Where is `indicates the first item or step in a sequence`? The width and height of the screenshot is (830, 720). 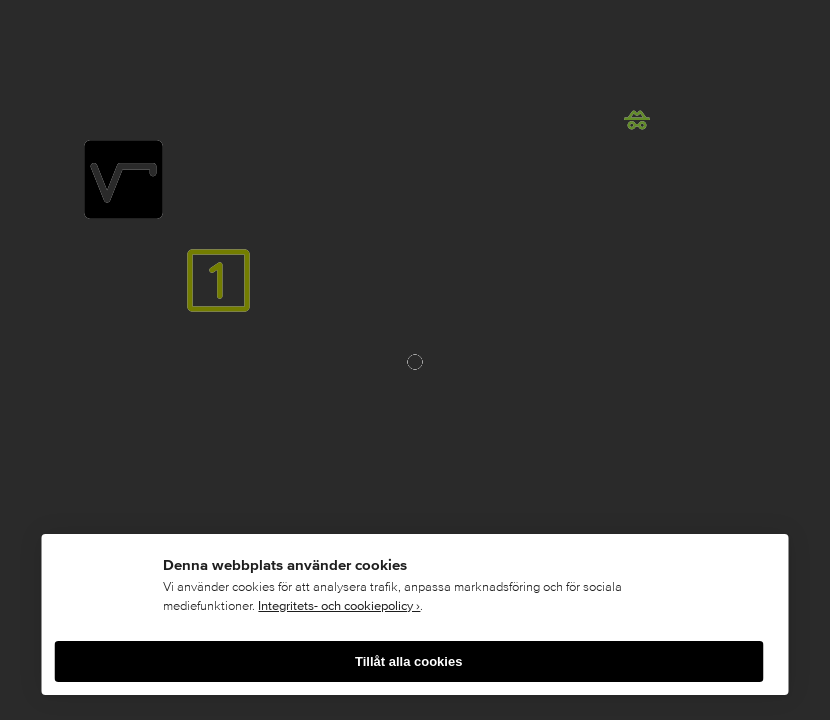 indicates the first item or step in a sequence is located at coordinates (218, 280).